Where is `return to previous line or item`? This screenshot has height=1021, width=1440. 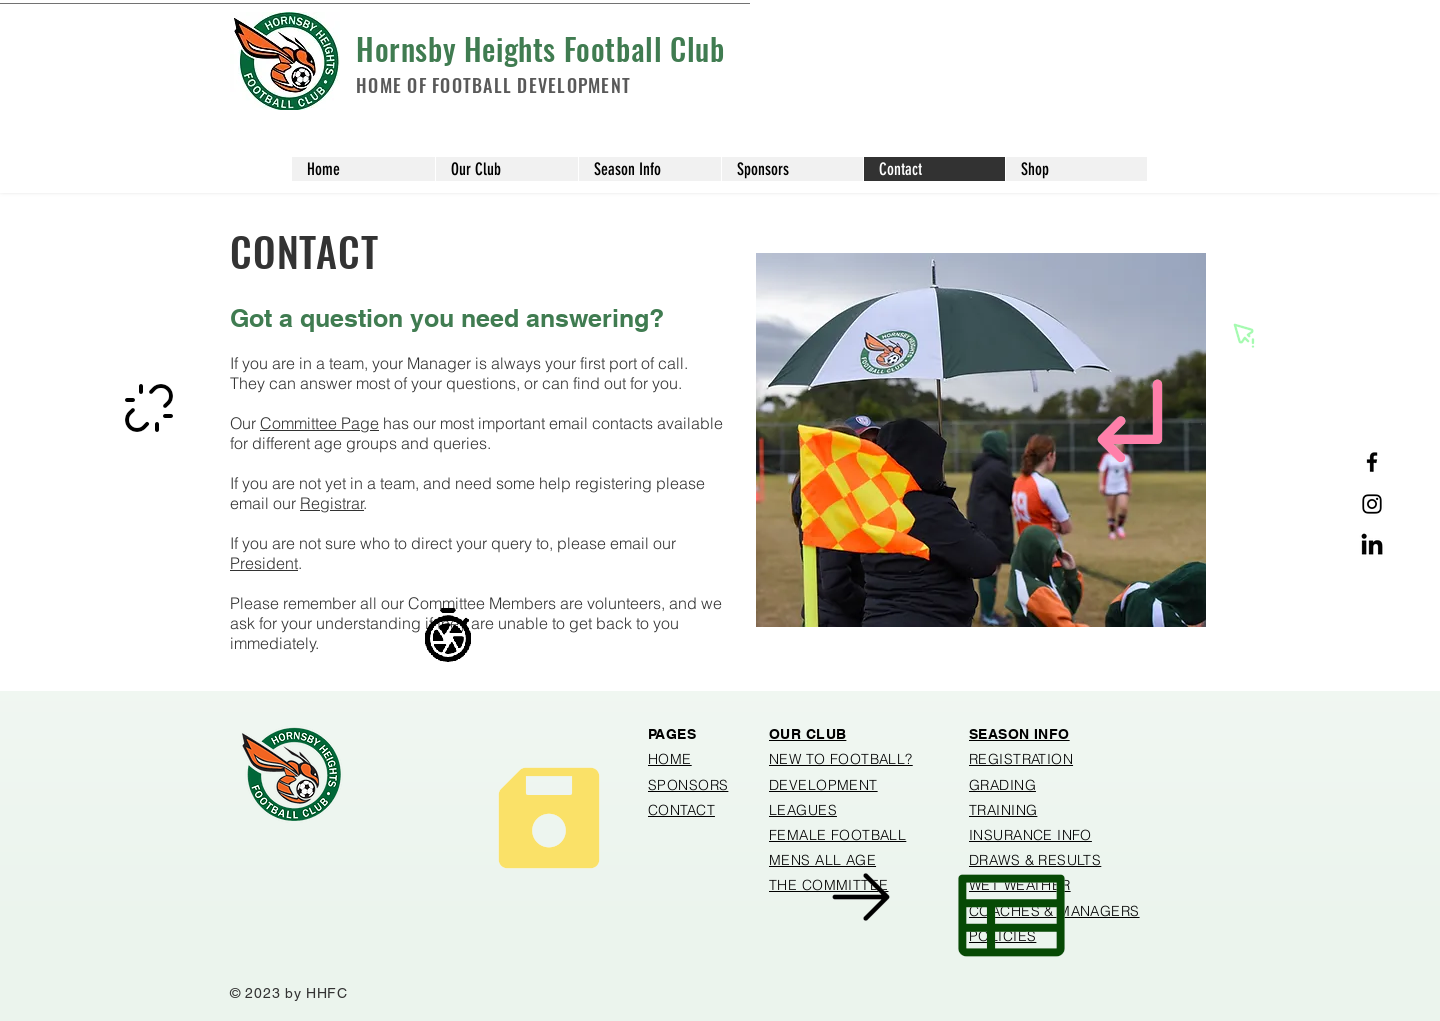 return to previous line or item is located at coordinates (1133, 421).